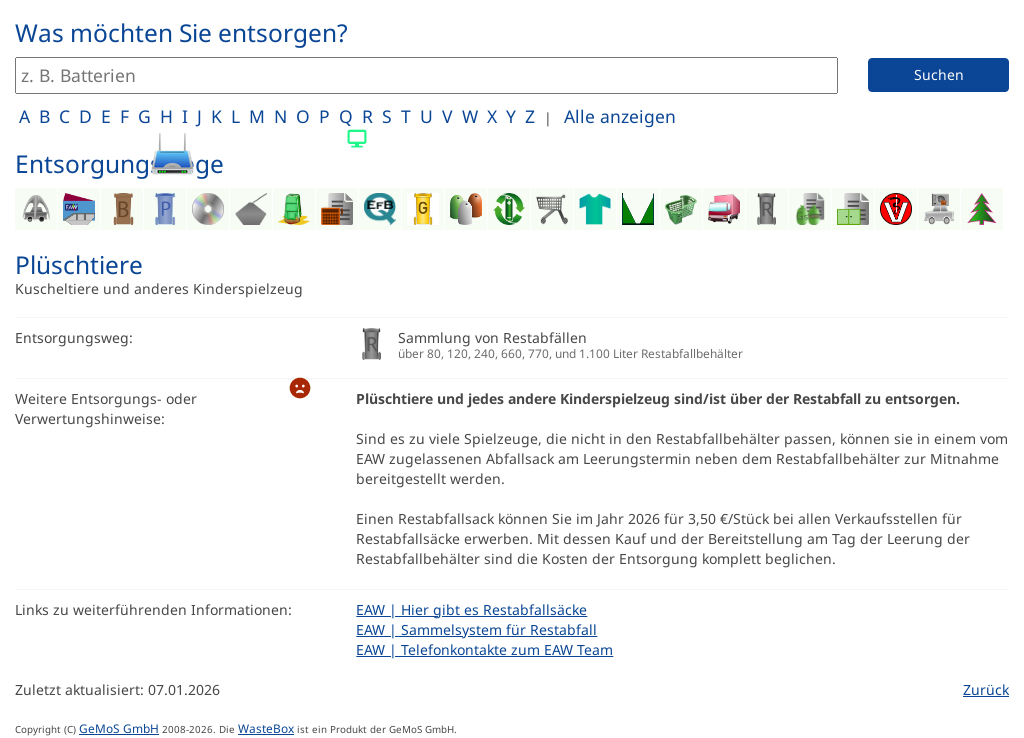  What do you see at coordinates (357, 138) in the screenshot?
I see `access display settings` at bounding box center [357, 138].